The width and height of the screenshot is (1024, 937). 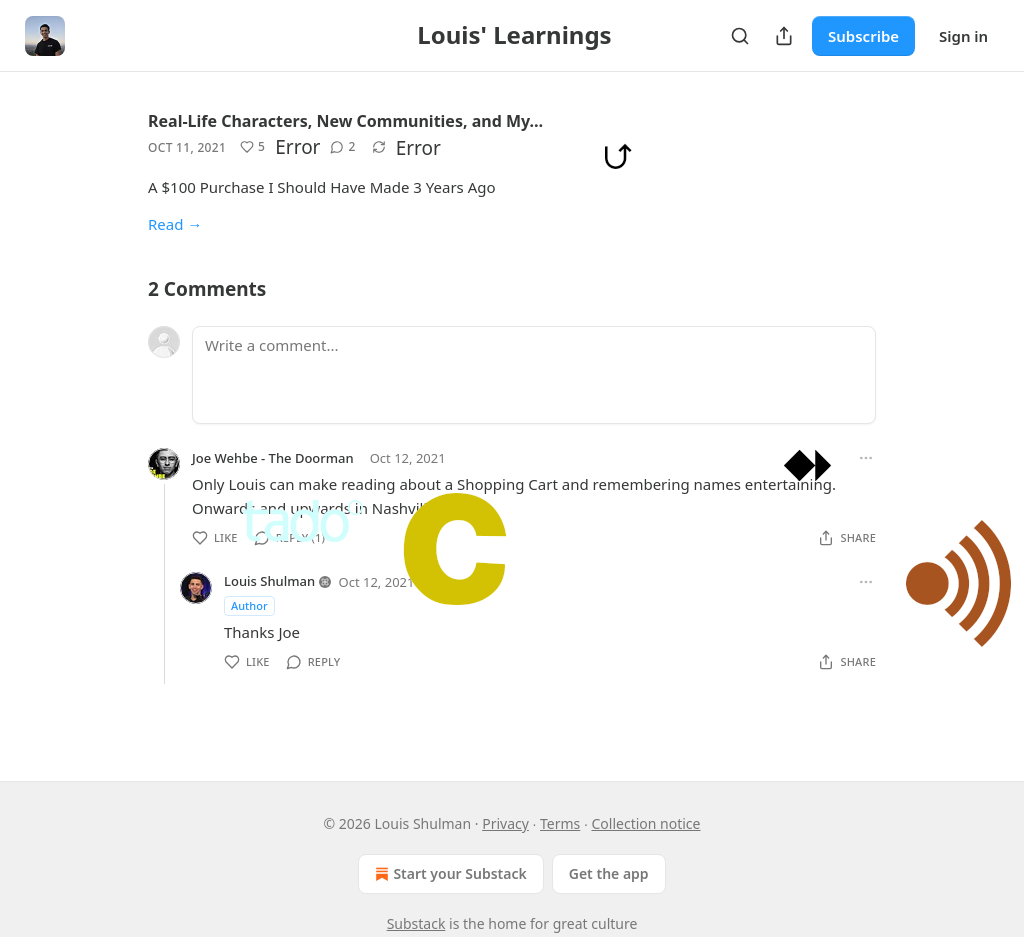 I want to click on paysafe payment method option, so click(x=807, y=465).